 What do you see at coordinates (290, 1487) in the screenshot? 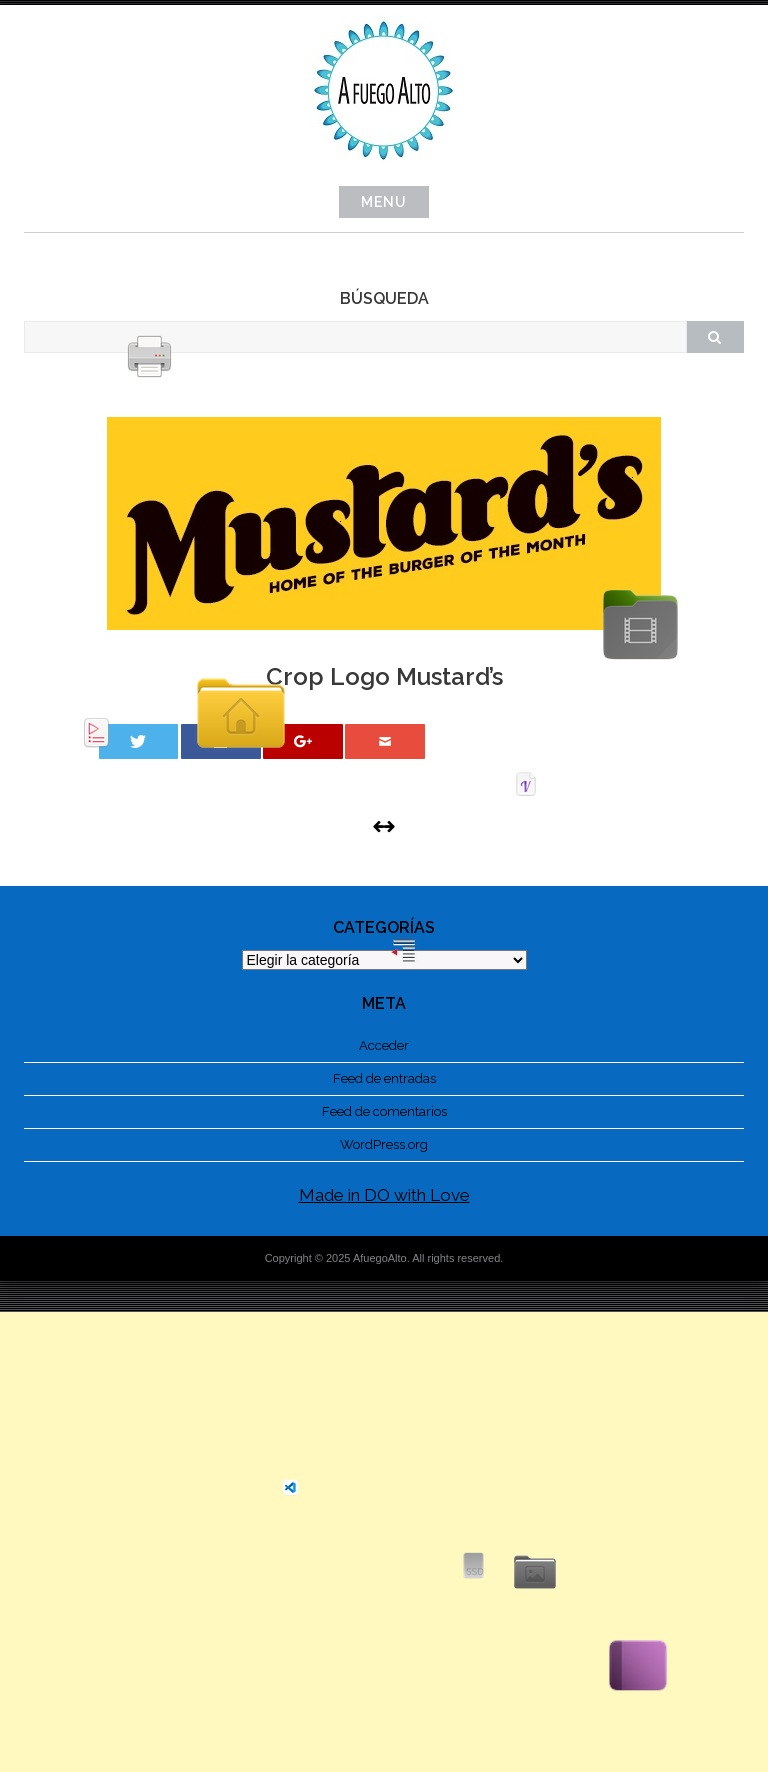
I see `open Visual Studio Code` at bounding box center [290, 1487].